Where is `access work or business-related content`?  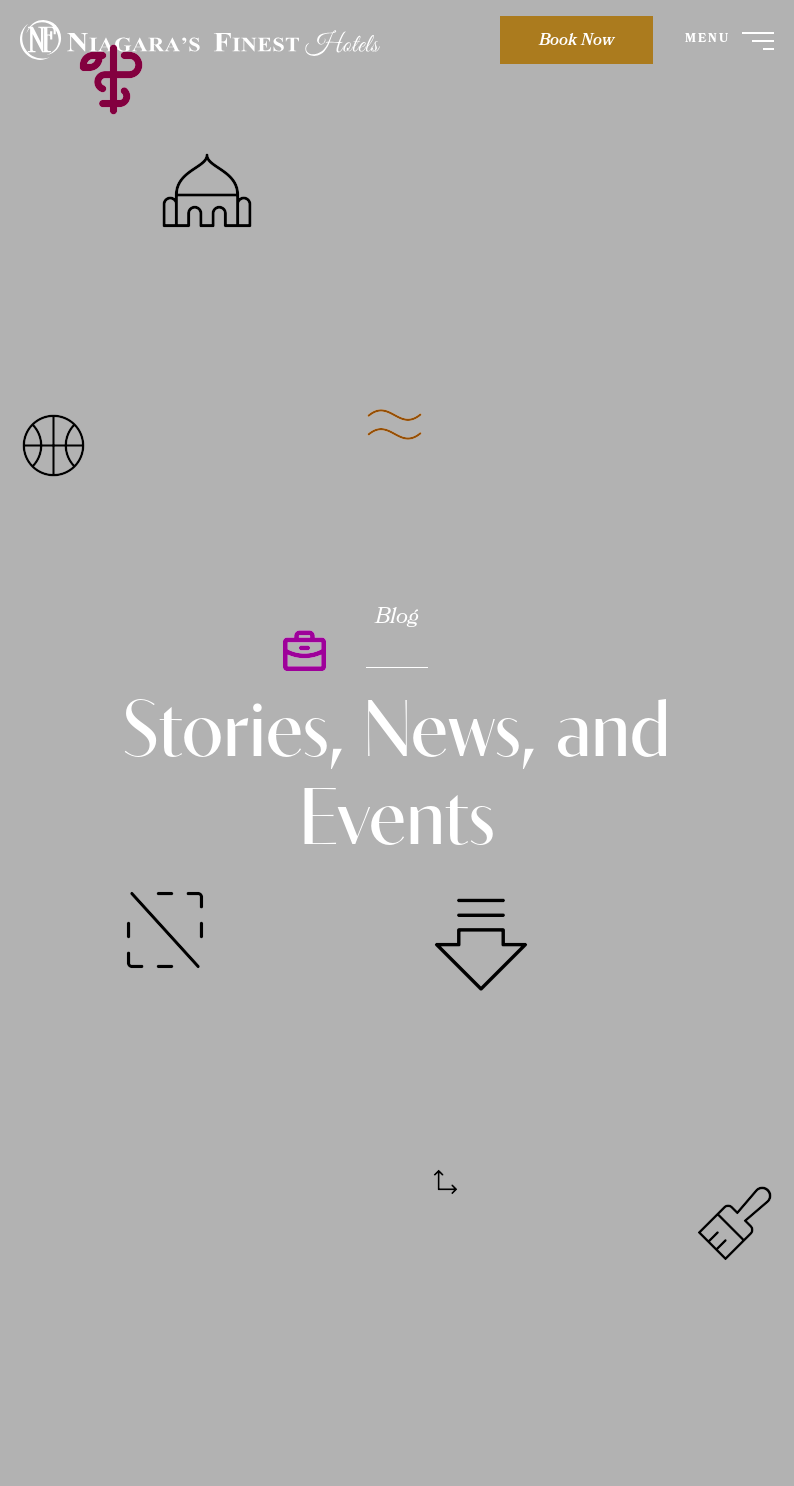 access work or business-related content is located at coordinates (304, 653).